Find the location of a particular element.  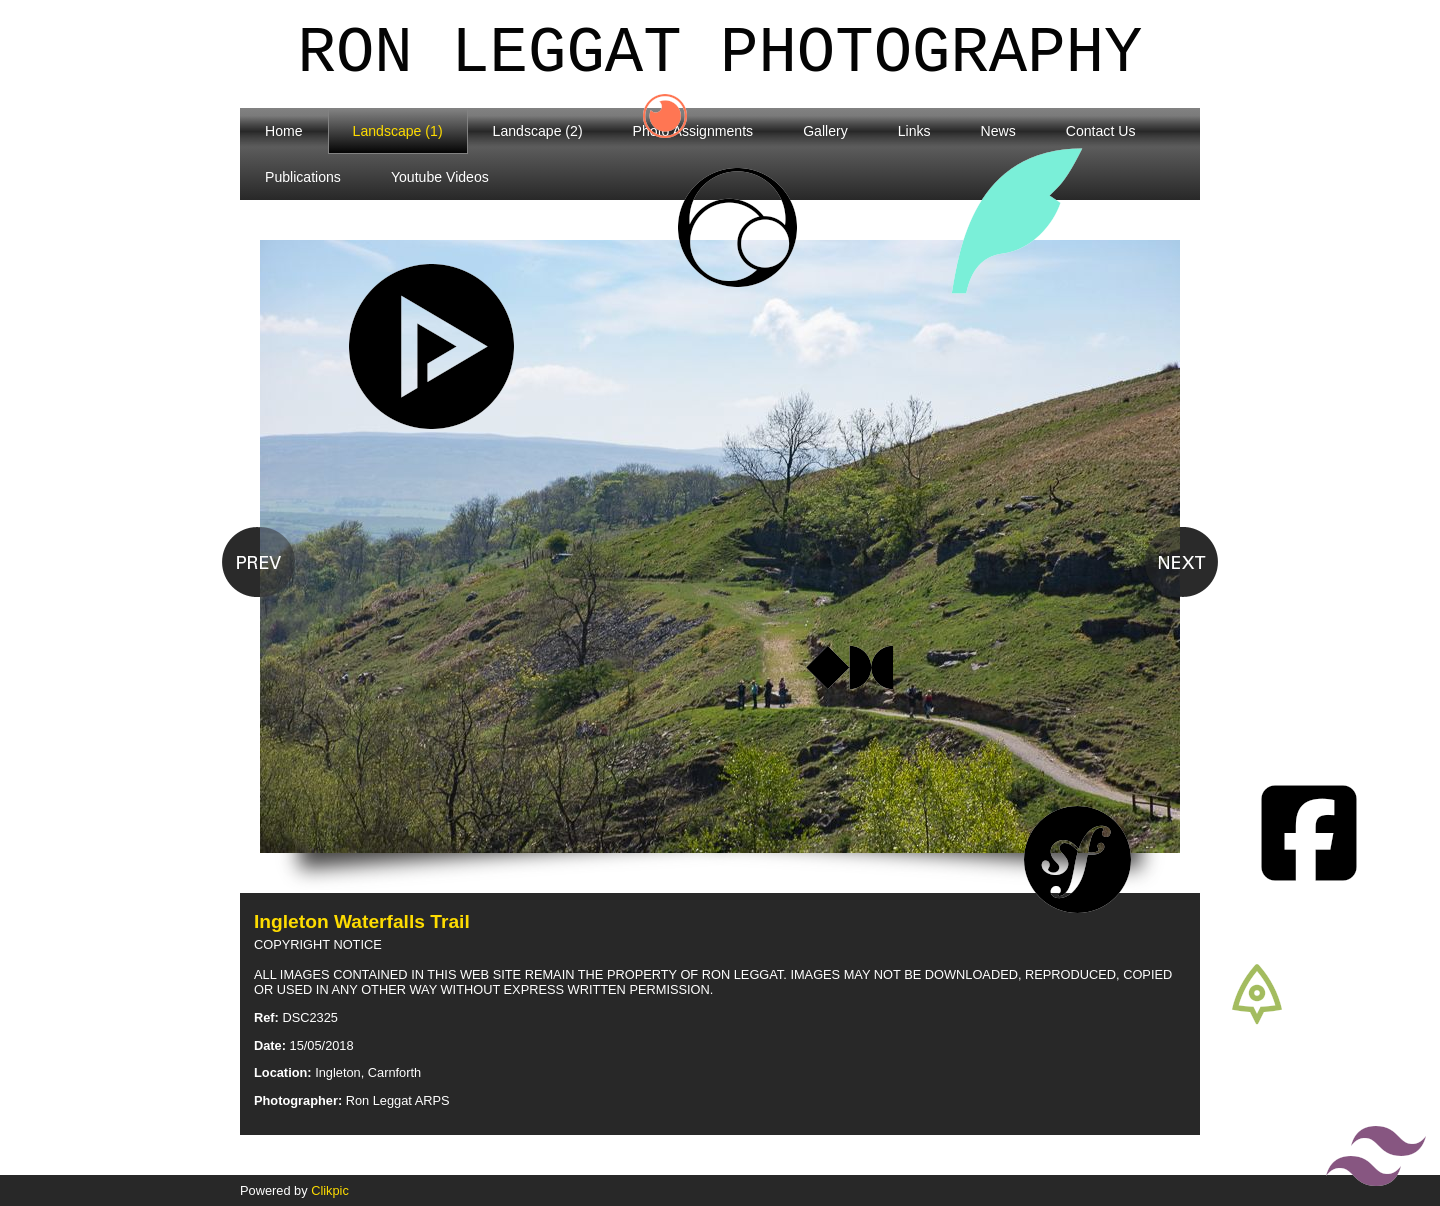

open the NewPipe app is located at coordinates (431, 346).